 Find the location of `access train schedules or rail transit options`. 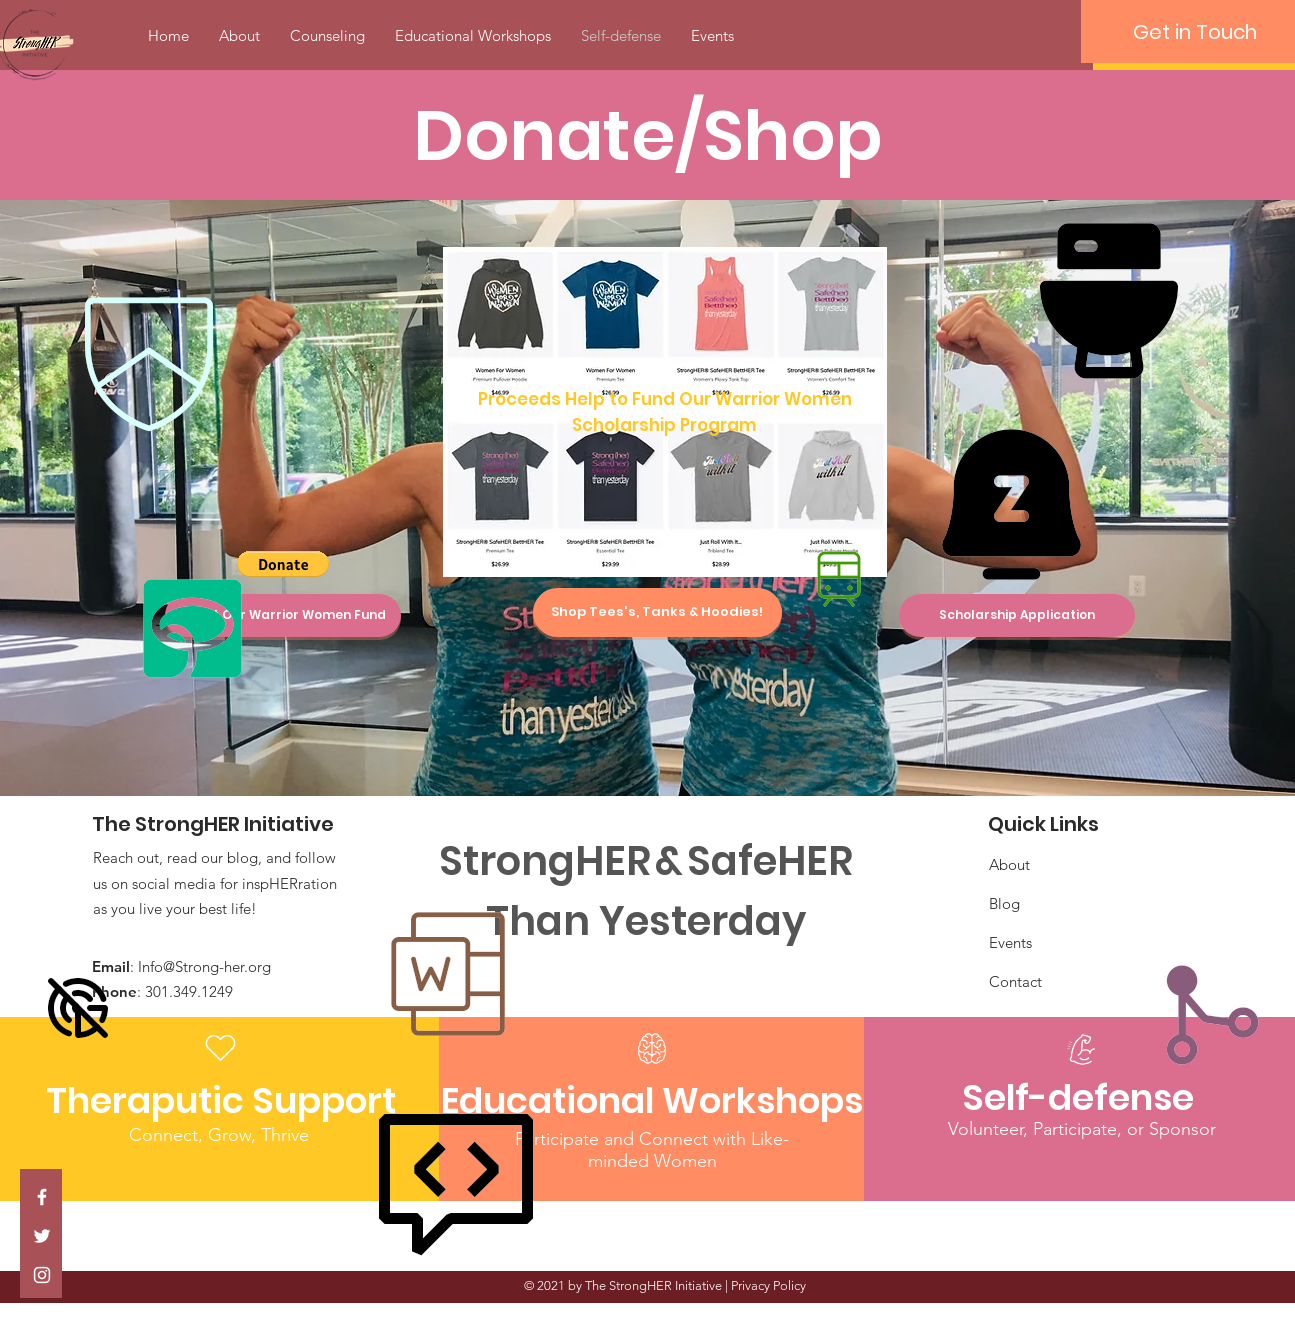

access train schedules or rail transit options is located at coordinates (839, 577).